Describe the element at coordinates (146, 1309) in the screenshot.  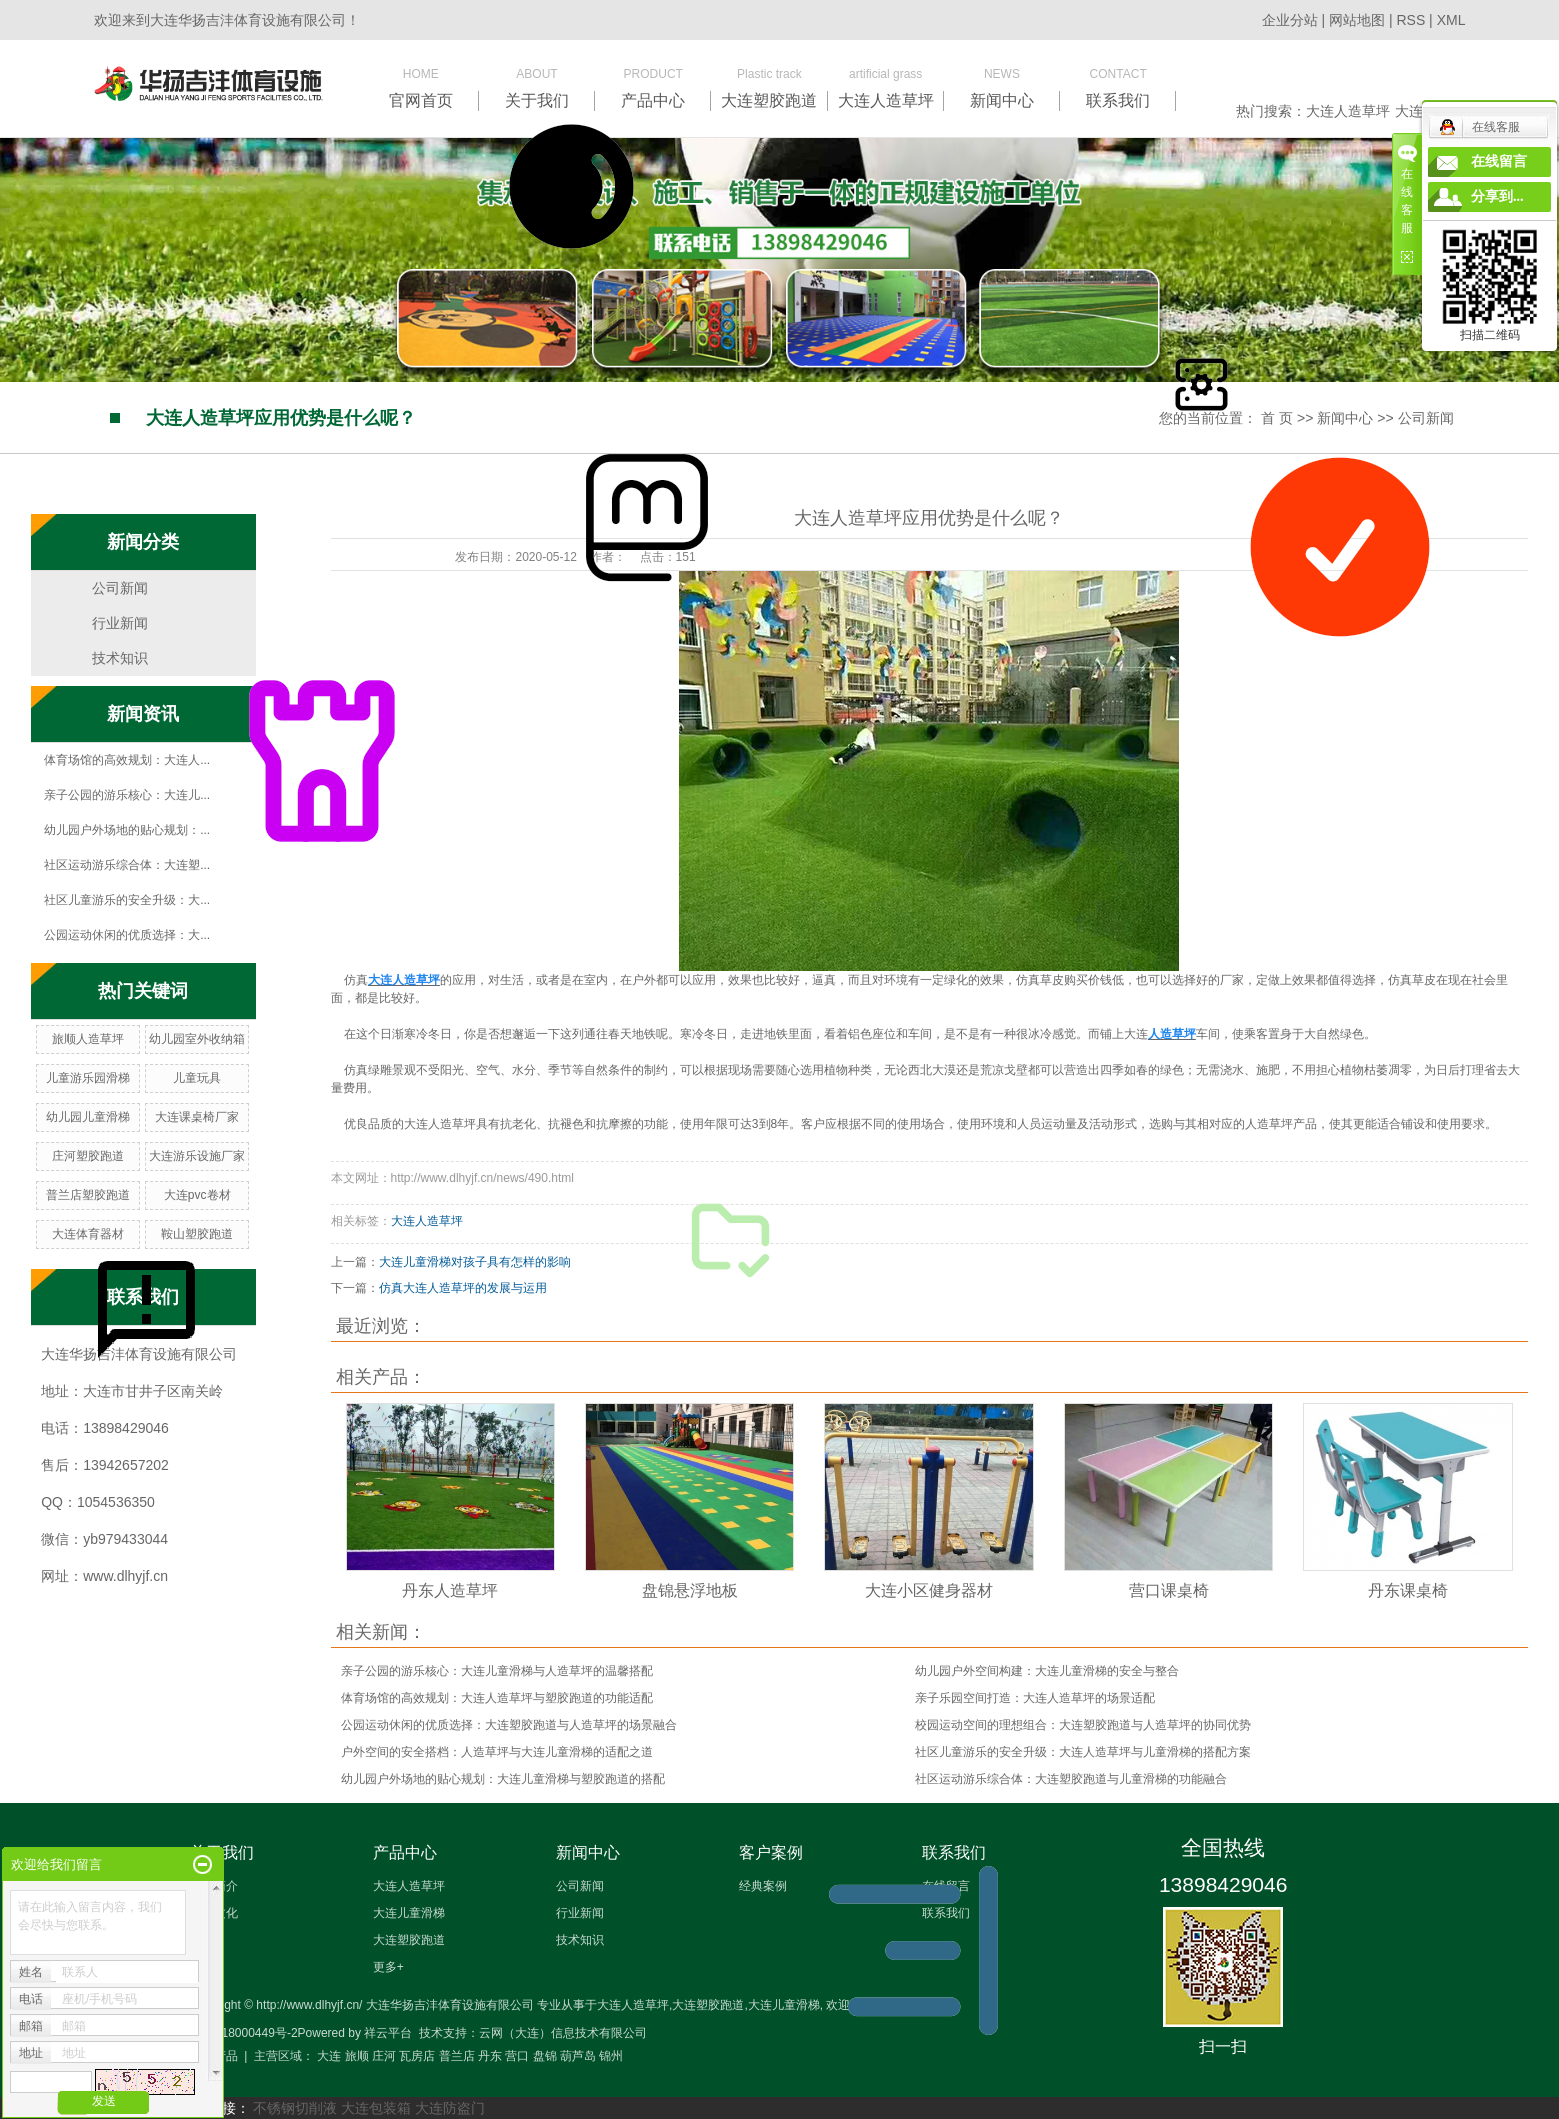
I see `view announcements or alerts` at that location.